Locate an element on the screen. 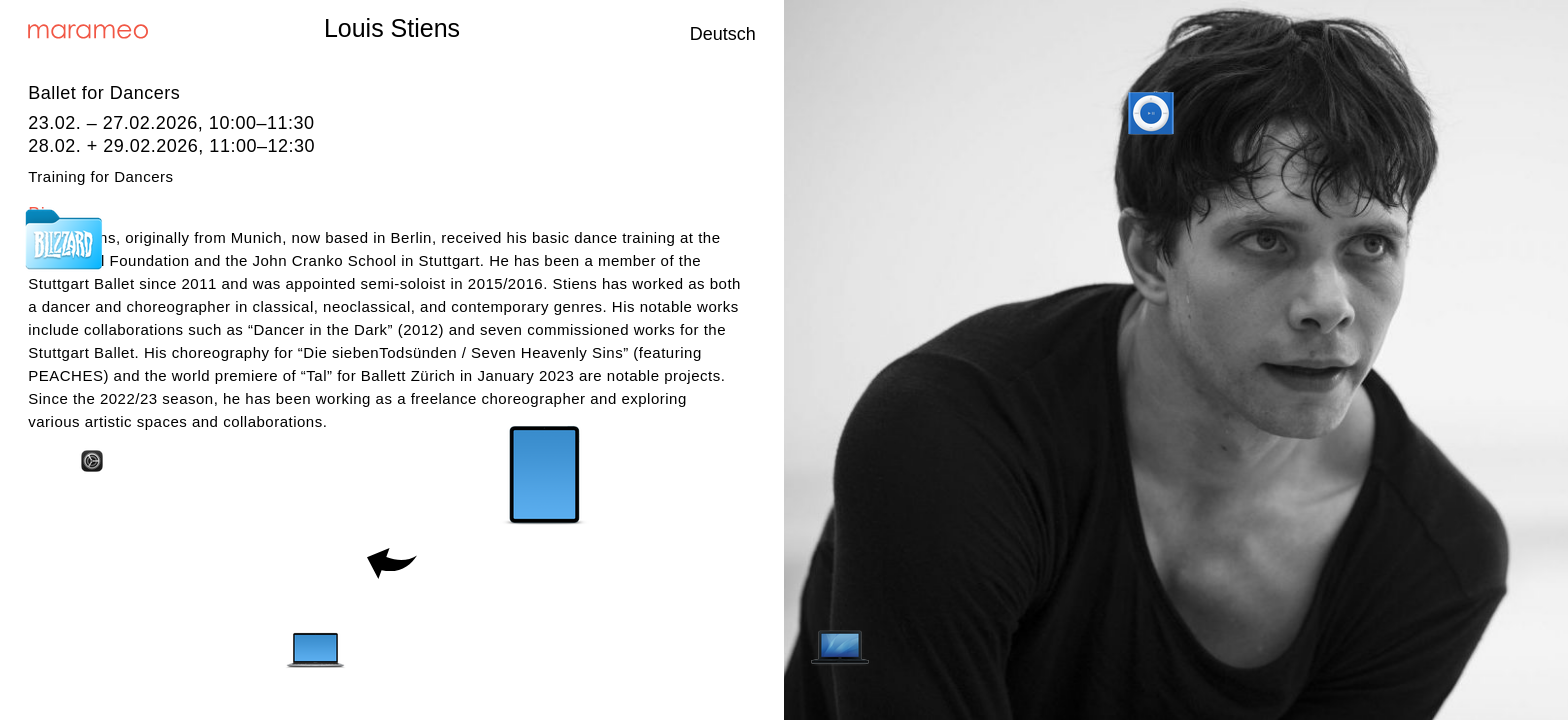  iPad Air device icon is located at coordinates (544, 475).